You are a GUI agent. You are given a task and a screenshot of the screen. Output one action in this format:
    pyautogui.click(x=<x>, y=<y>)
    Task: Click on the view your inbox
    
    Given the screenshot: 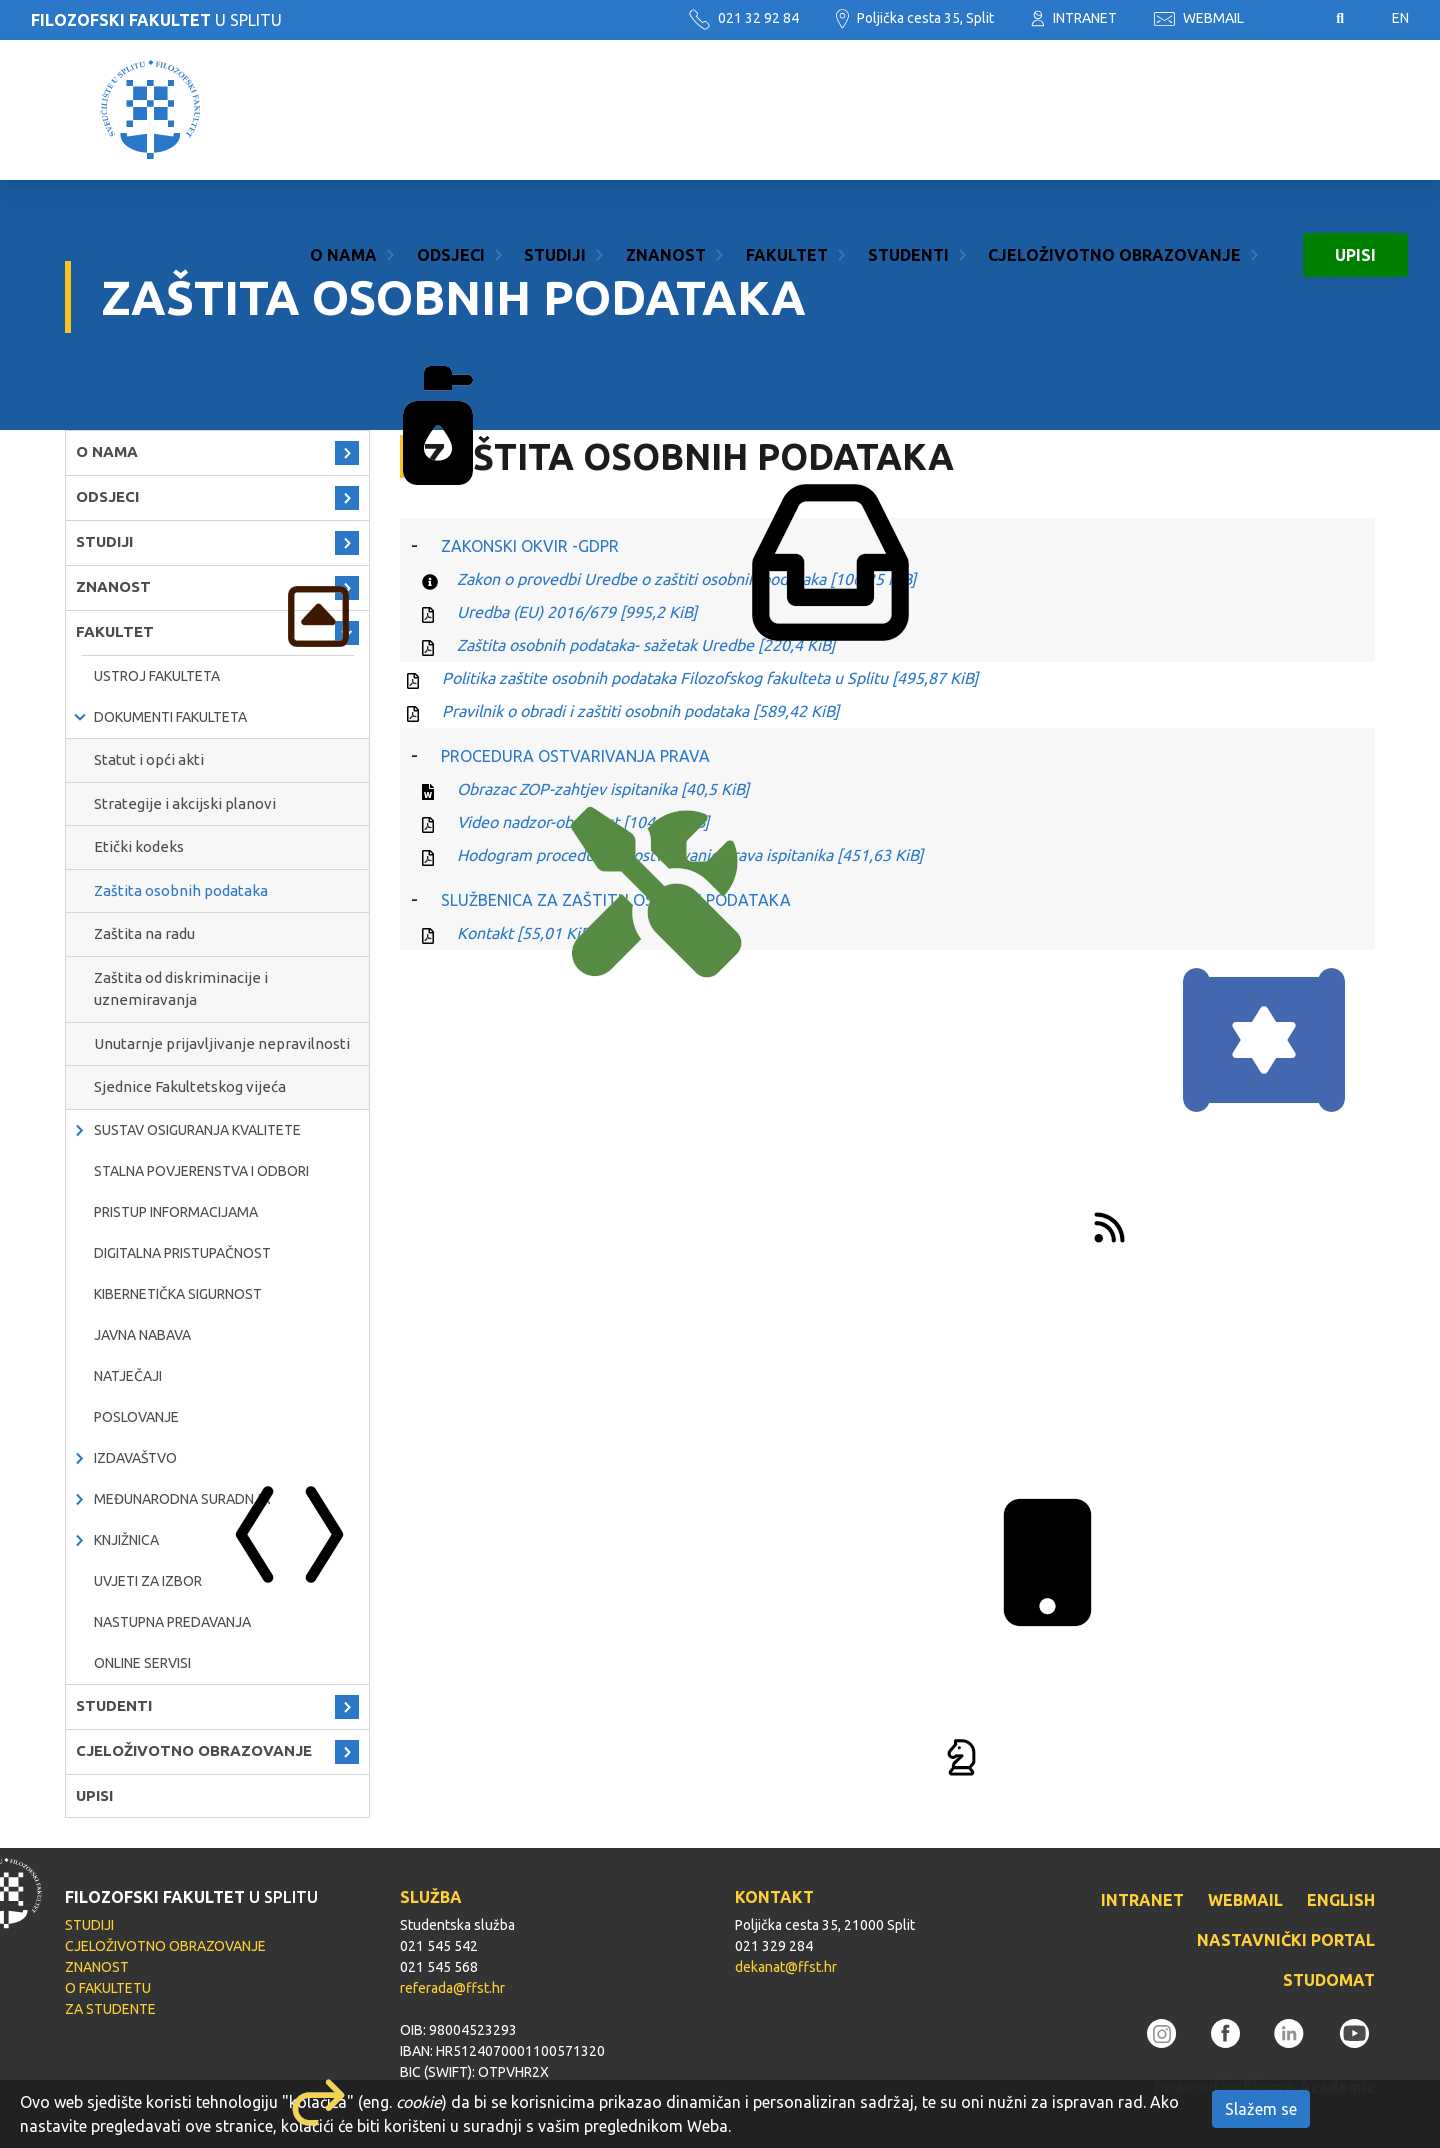 What is the action you would take?
    pyautogui.click(x=830, y=562)
    